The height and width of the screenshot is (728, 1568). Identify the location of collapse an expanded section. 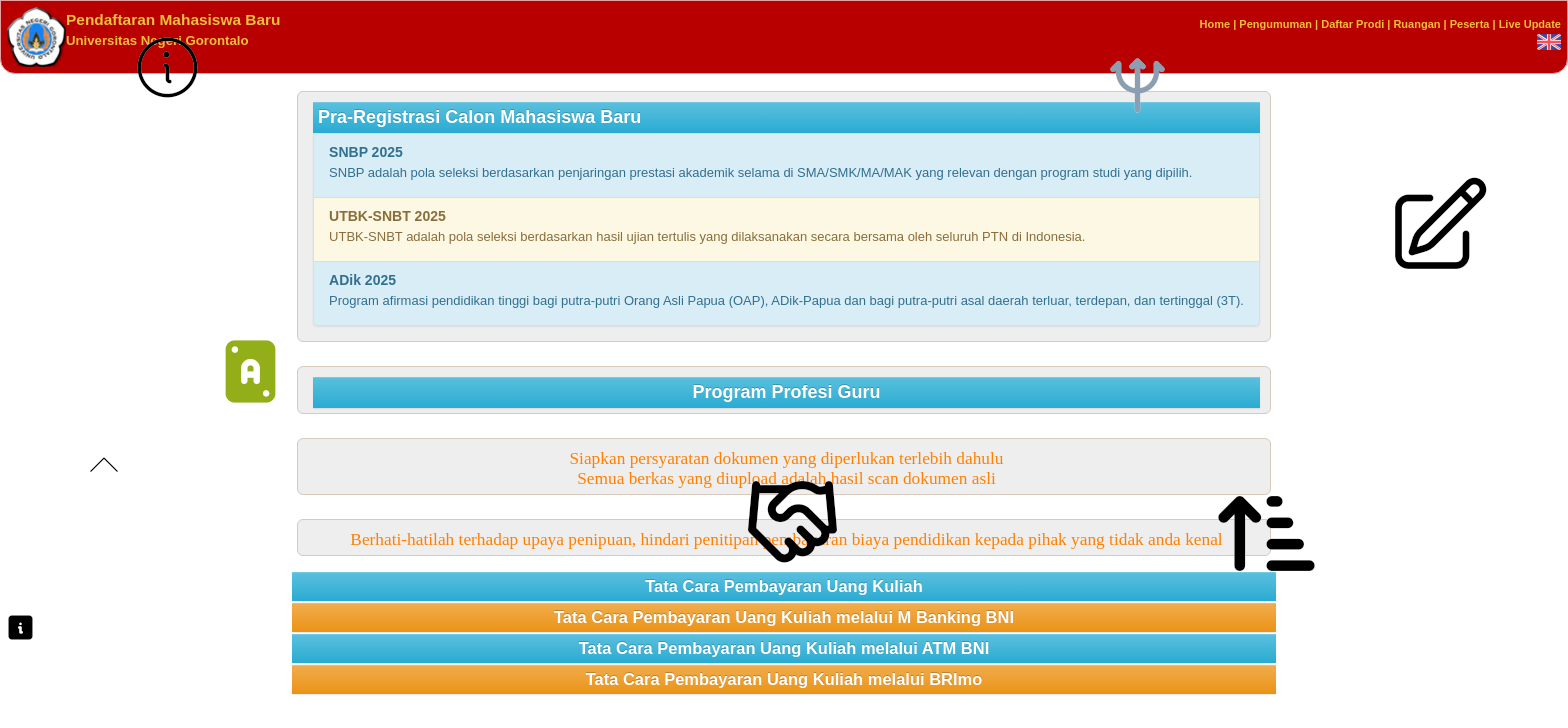
(104, 466).